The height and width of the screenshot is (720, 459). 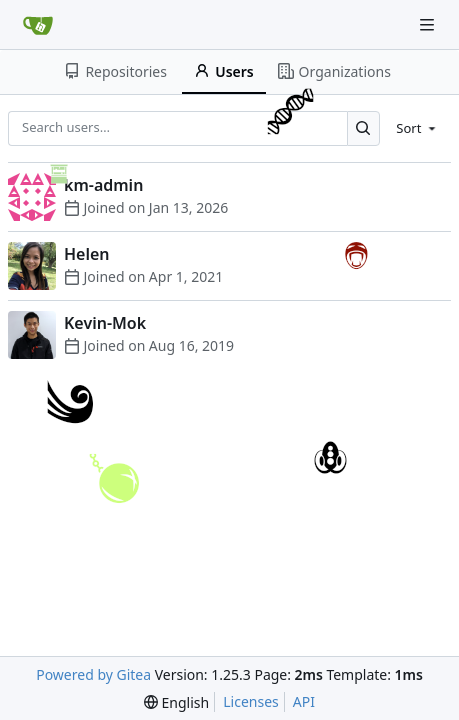 What do you see at coordinates (290, 111) in the screenshot?
I see `access genetic or DNA-related information` at bounding box center [290, 111].